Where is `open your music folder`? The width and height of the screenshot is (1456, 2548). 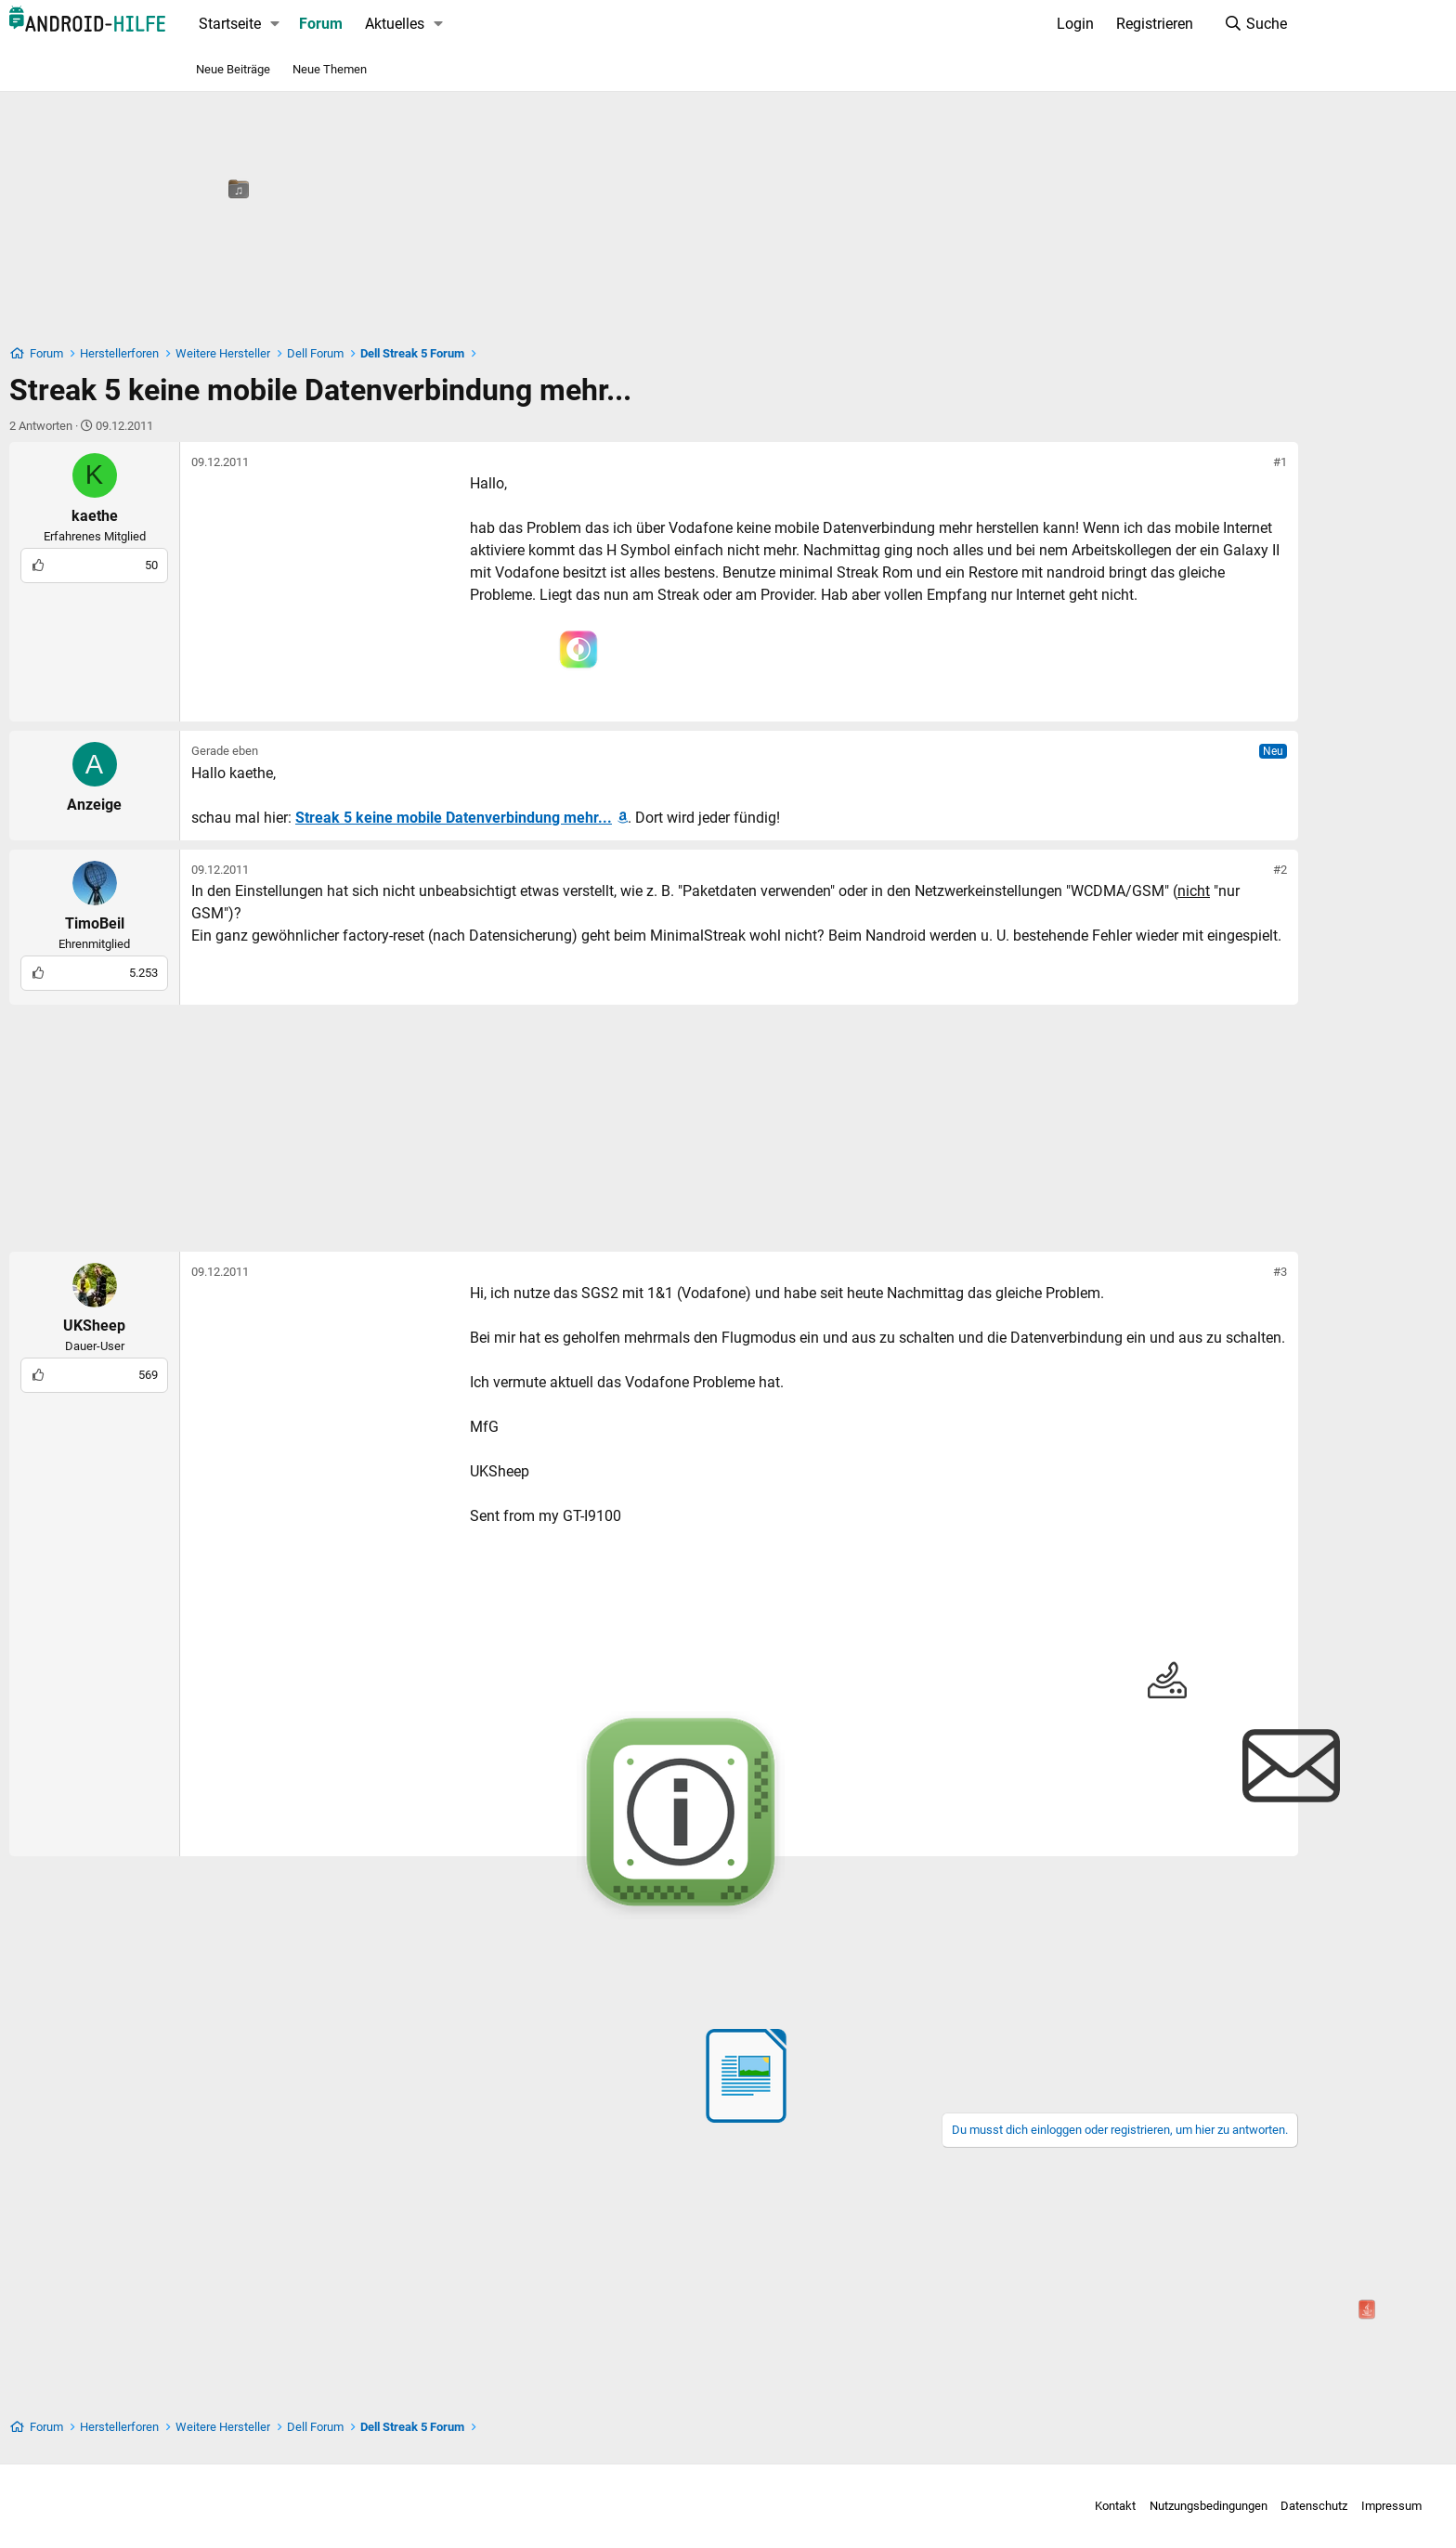 open your music folder is located at coordinates (239, 188).